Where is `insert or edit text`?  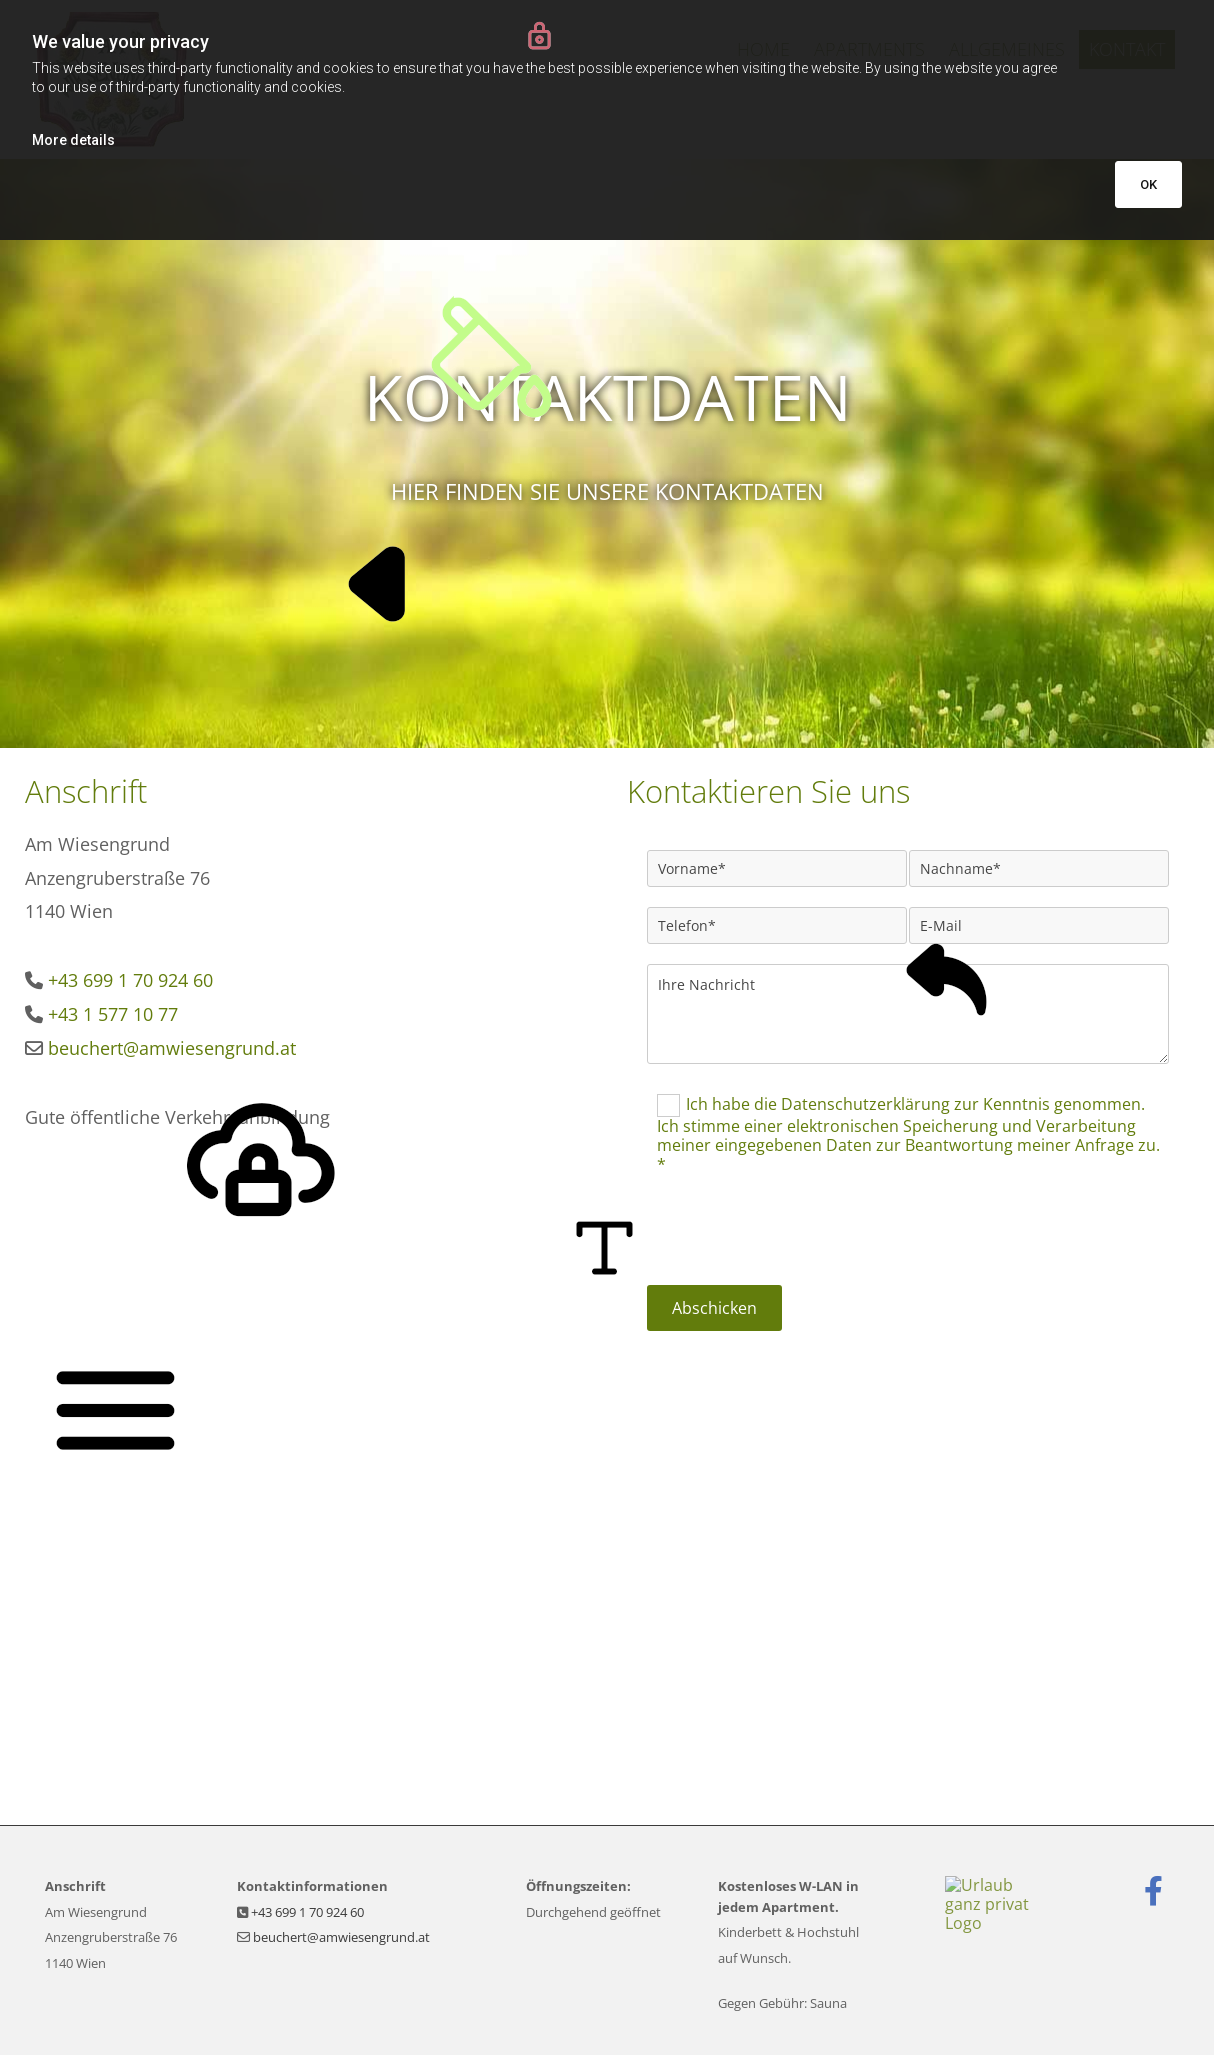 insert or edit text is located at coordinates (604, 1246).